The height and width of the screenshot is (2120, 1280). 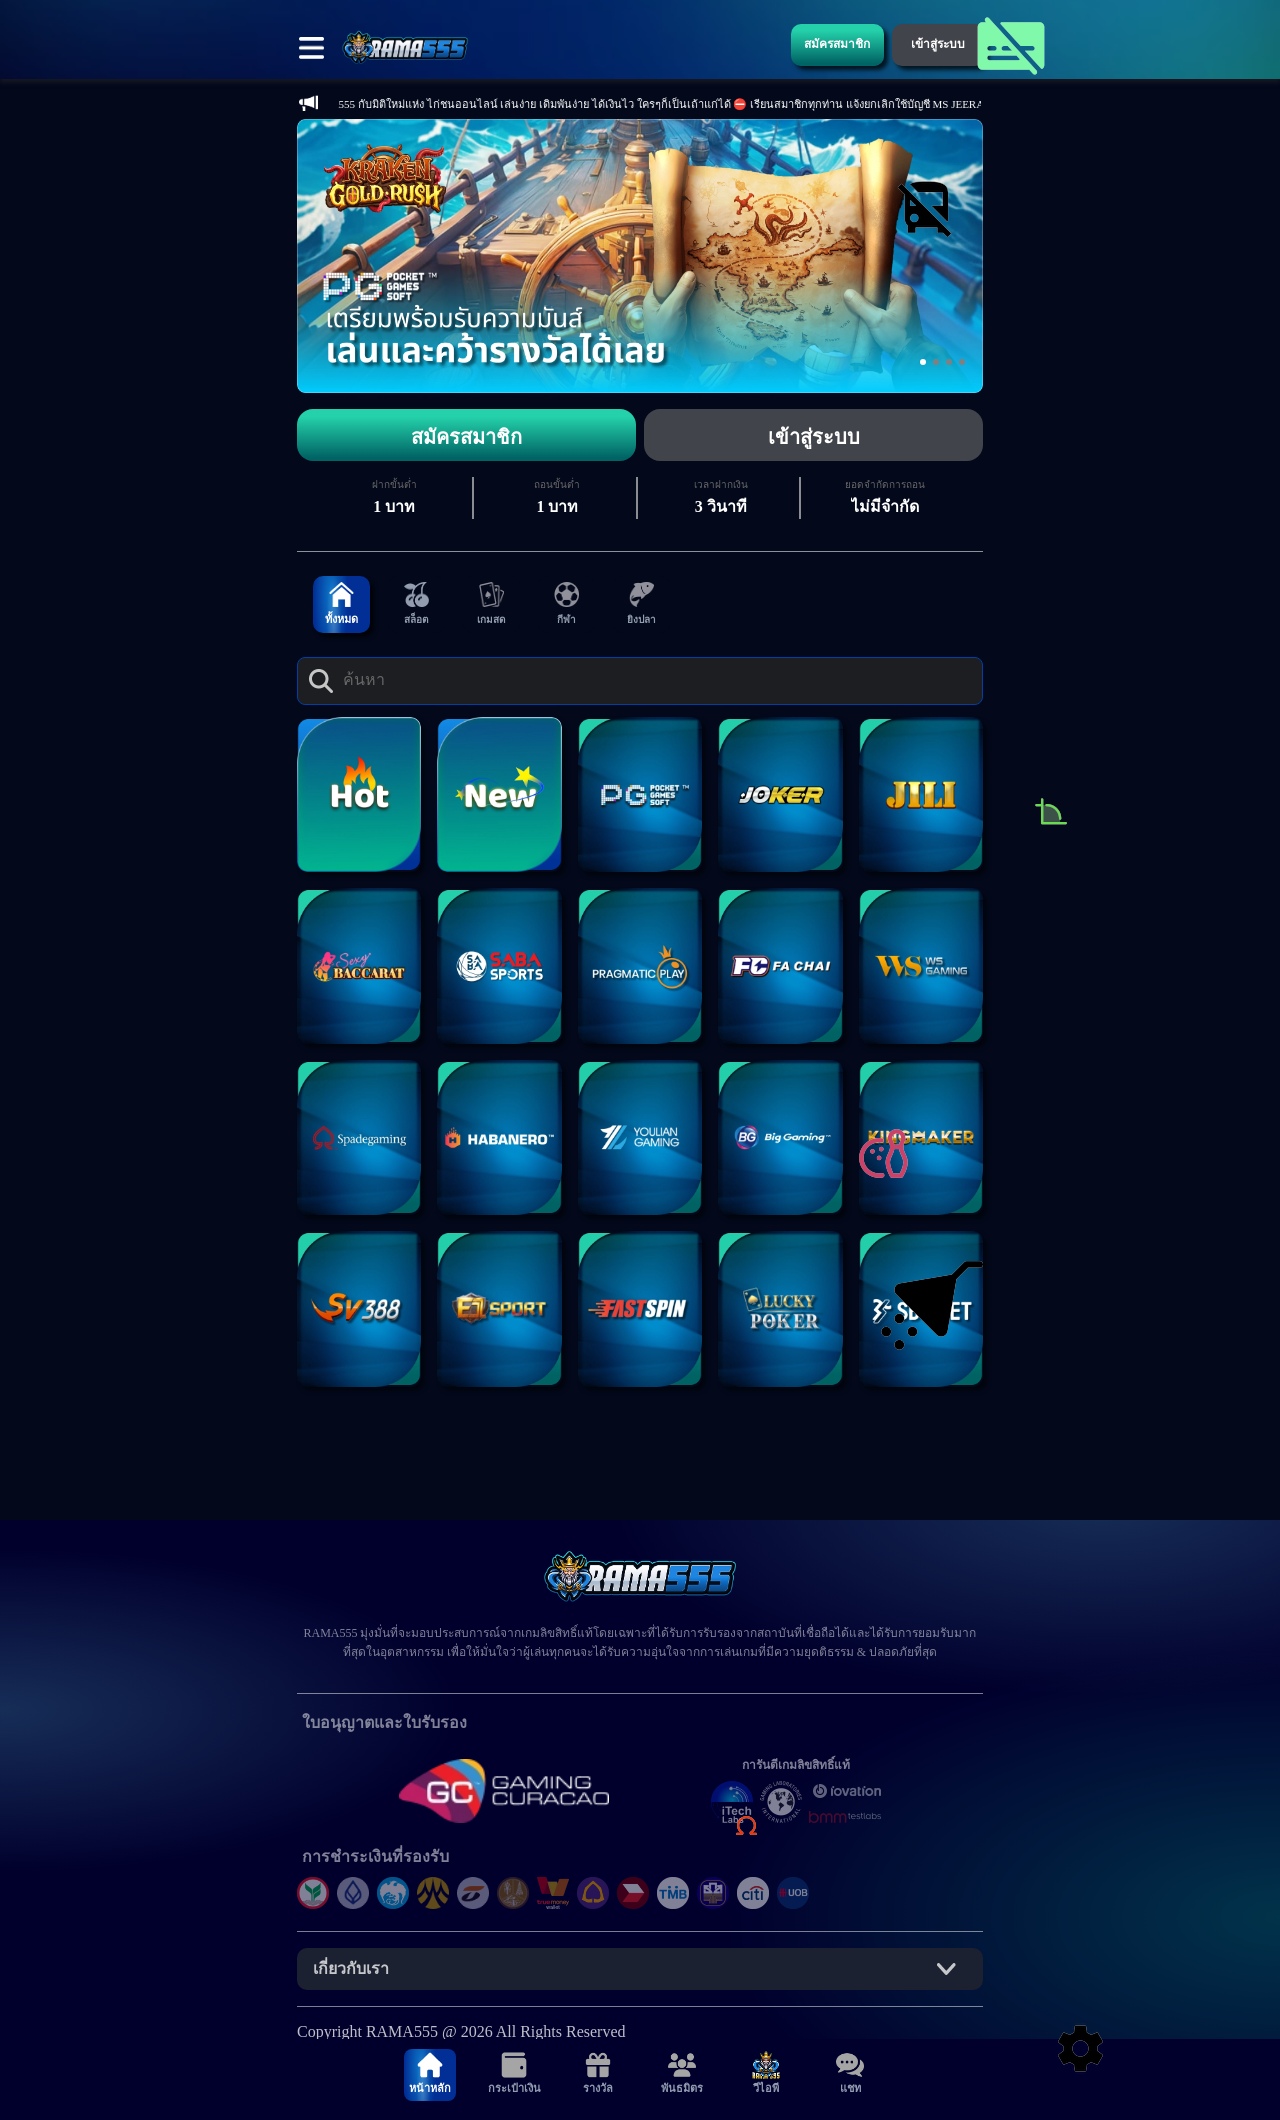 I want to click on disable subtitles or closed captions, so click(x=1011, y=46).